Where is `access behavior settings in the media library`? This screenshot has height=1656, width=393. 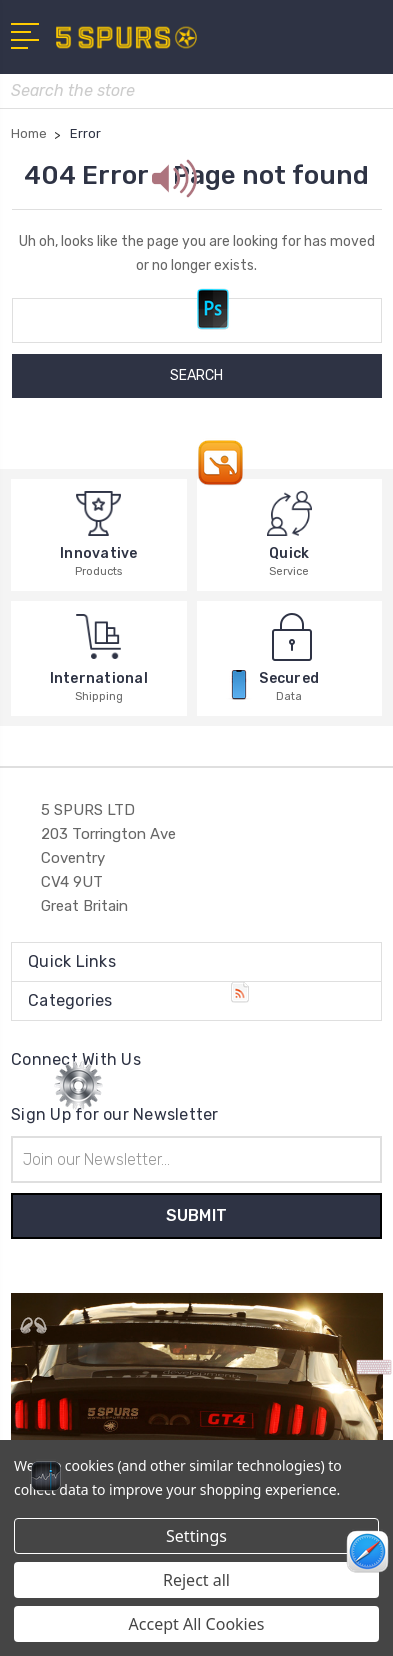 access behavior settings in the media library is located at coordinates (78, 1085).